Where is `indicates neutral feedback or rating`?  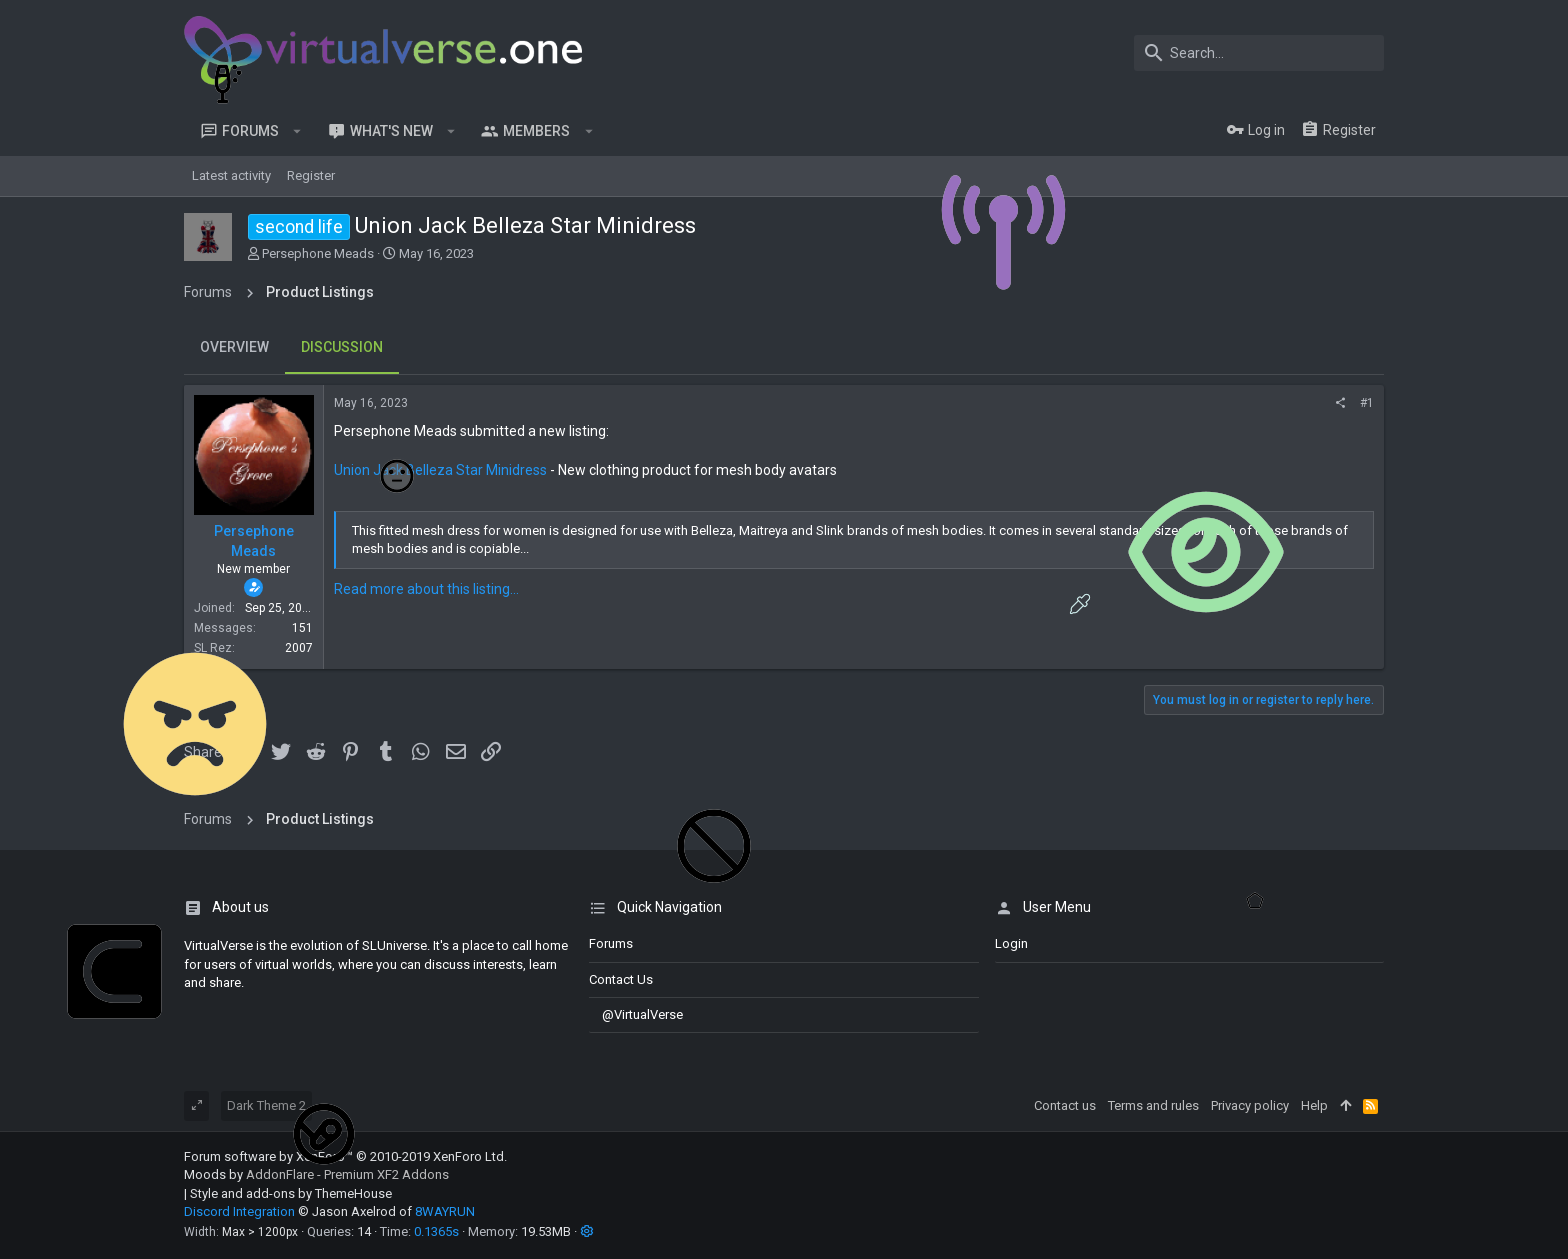
indicates neutral feedback or rating is located at coordinates (397, 476).